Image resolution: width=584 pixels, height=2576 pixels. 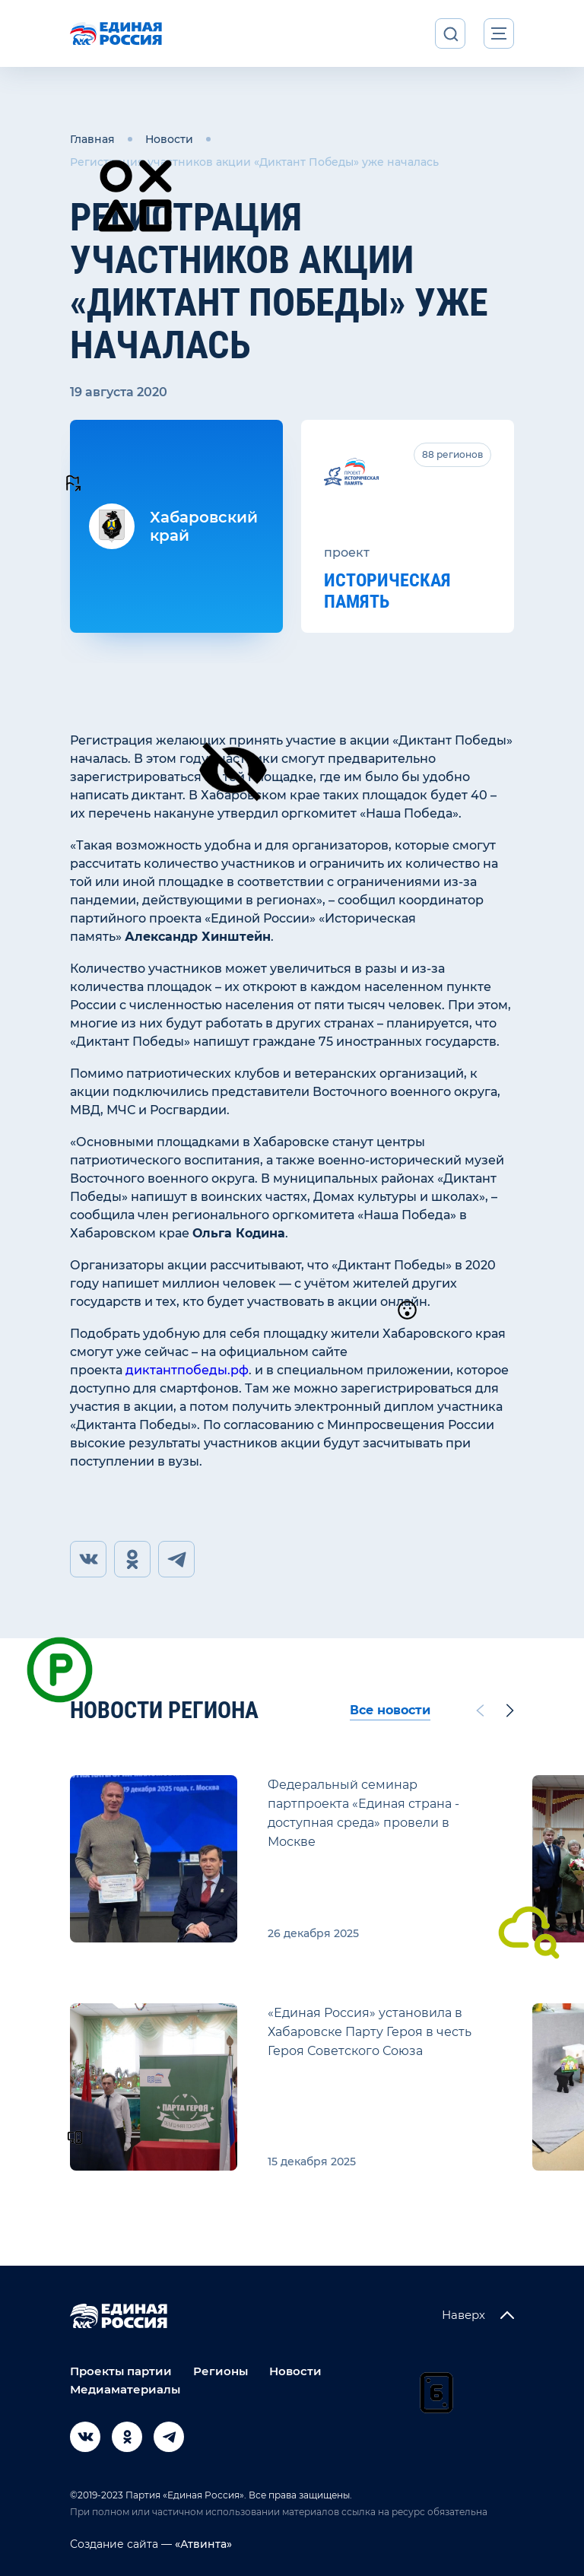 I want to click on browse icon library or icon picker, so click(x=135, y=195).